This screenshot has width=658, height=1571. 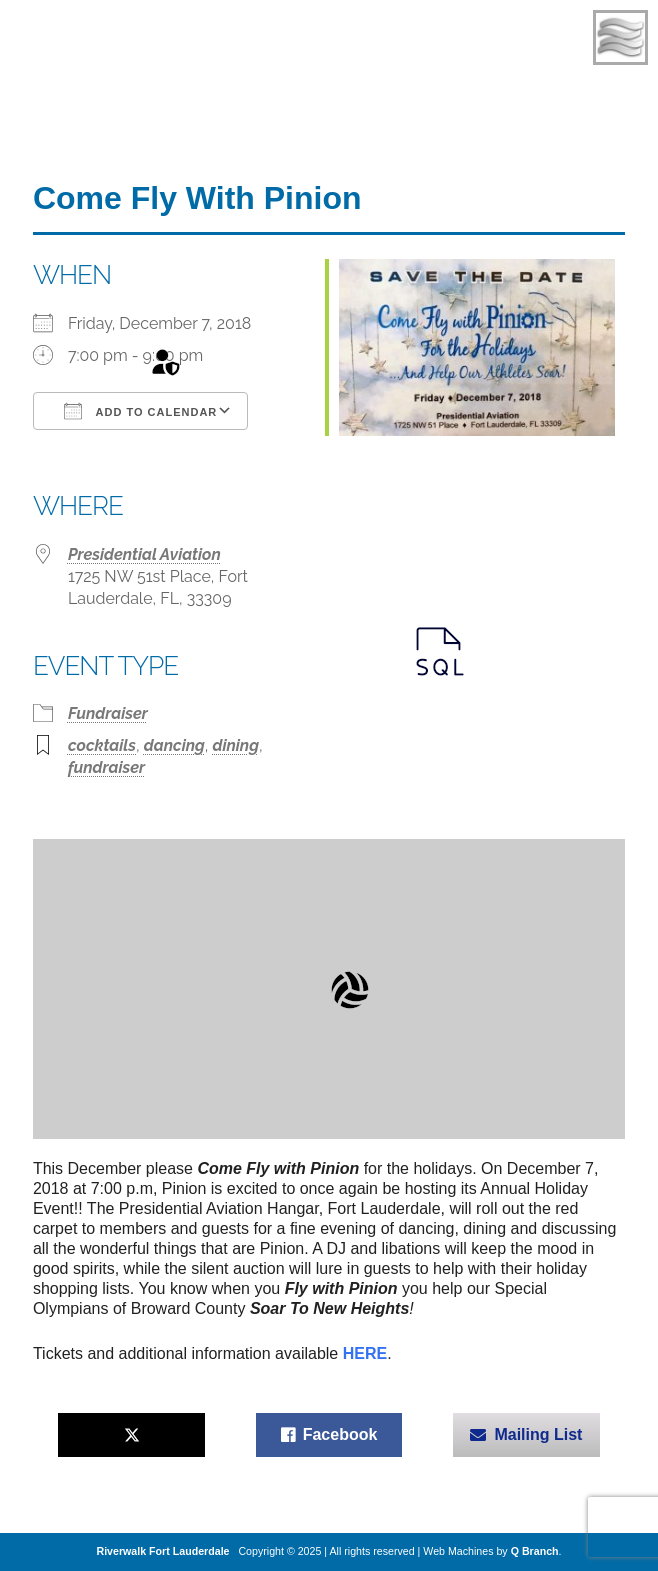 What do you see at coordinates (350, 990) in the screenshot?
I see `access volleyball or beach sports content` at bounding box center [350, 990].